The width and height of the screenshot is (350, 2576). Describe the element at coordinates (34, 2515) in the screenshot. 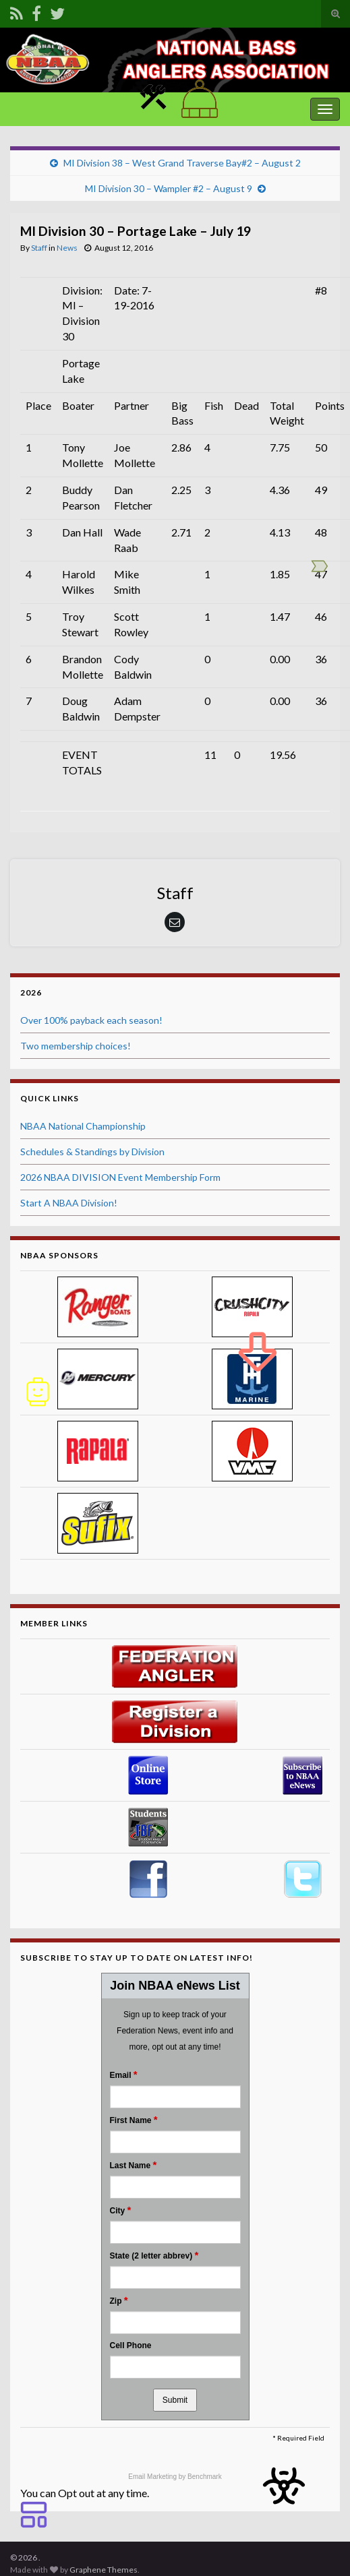

I see `select a page layout template` at that location.